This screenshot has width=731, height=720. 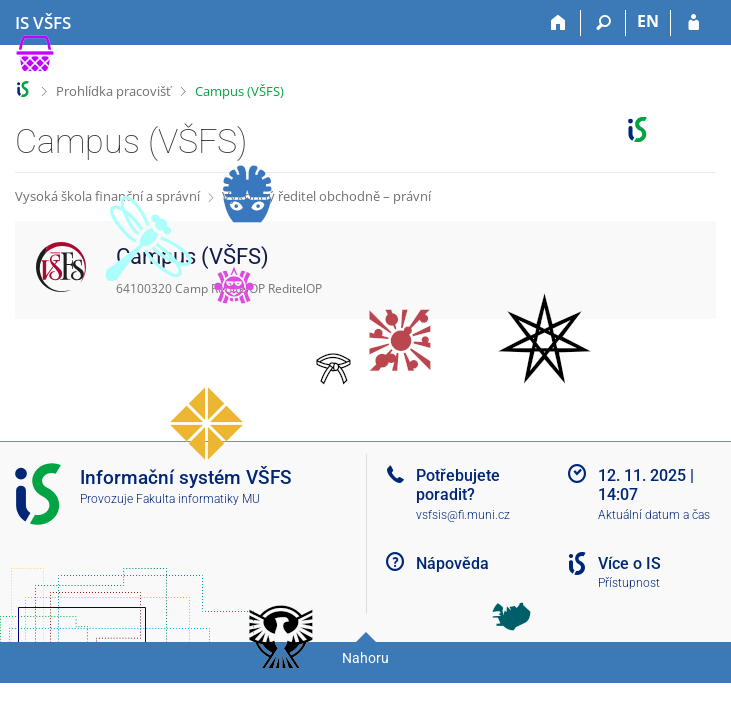 I want to click on access brain training or cognitive games, so click(x=246, y=194).